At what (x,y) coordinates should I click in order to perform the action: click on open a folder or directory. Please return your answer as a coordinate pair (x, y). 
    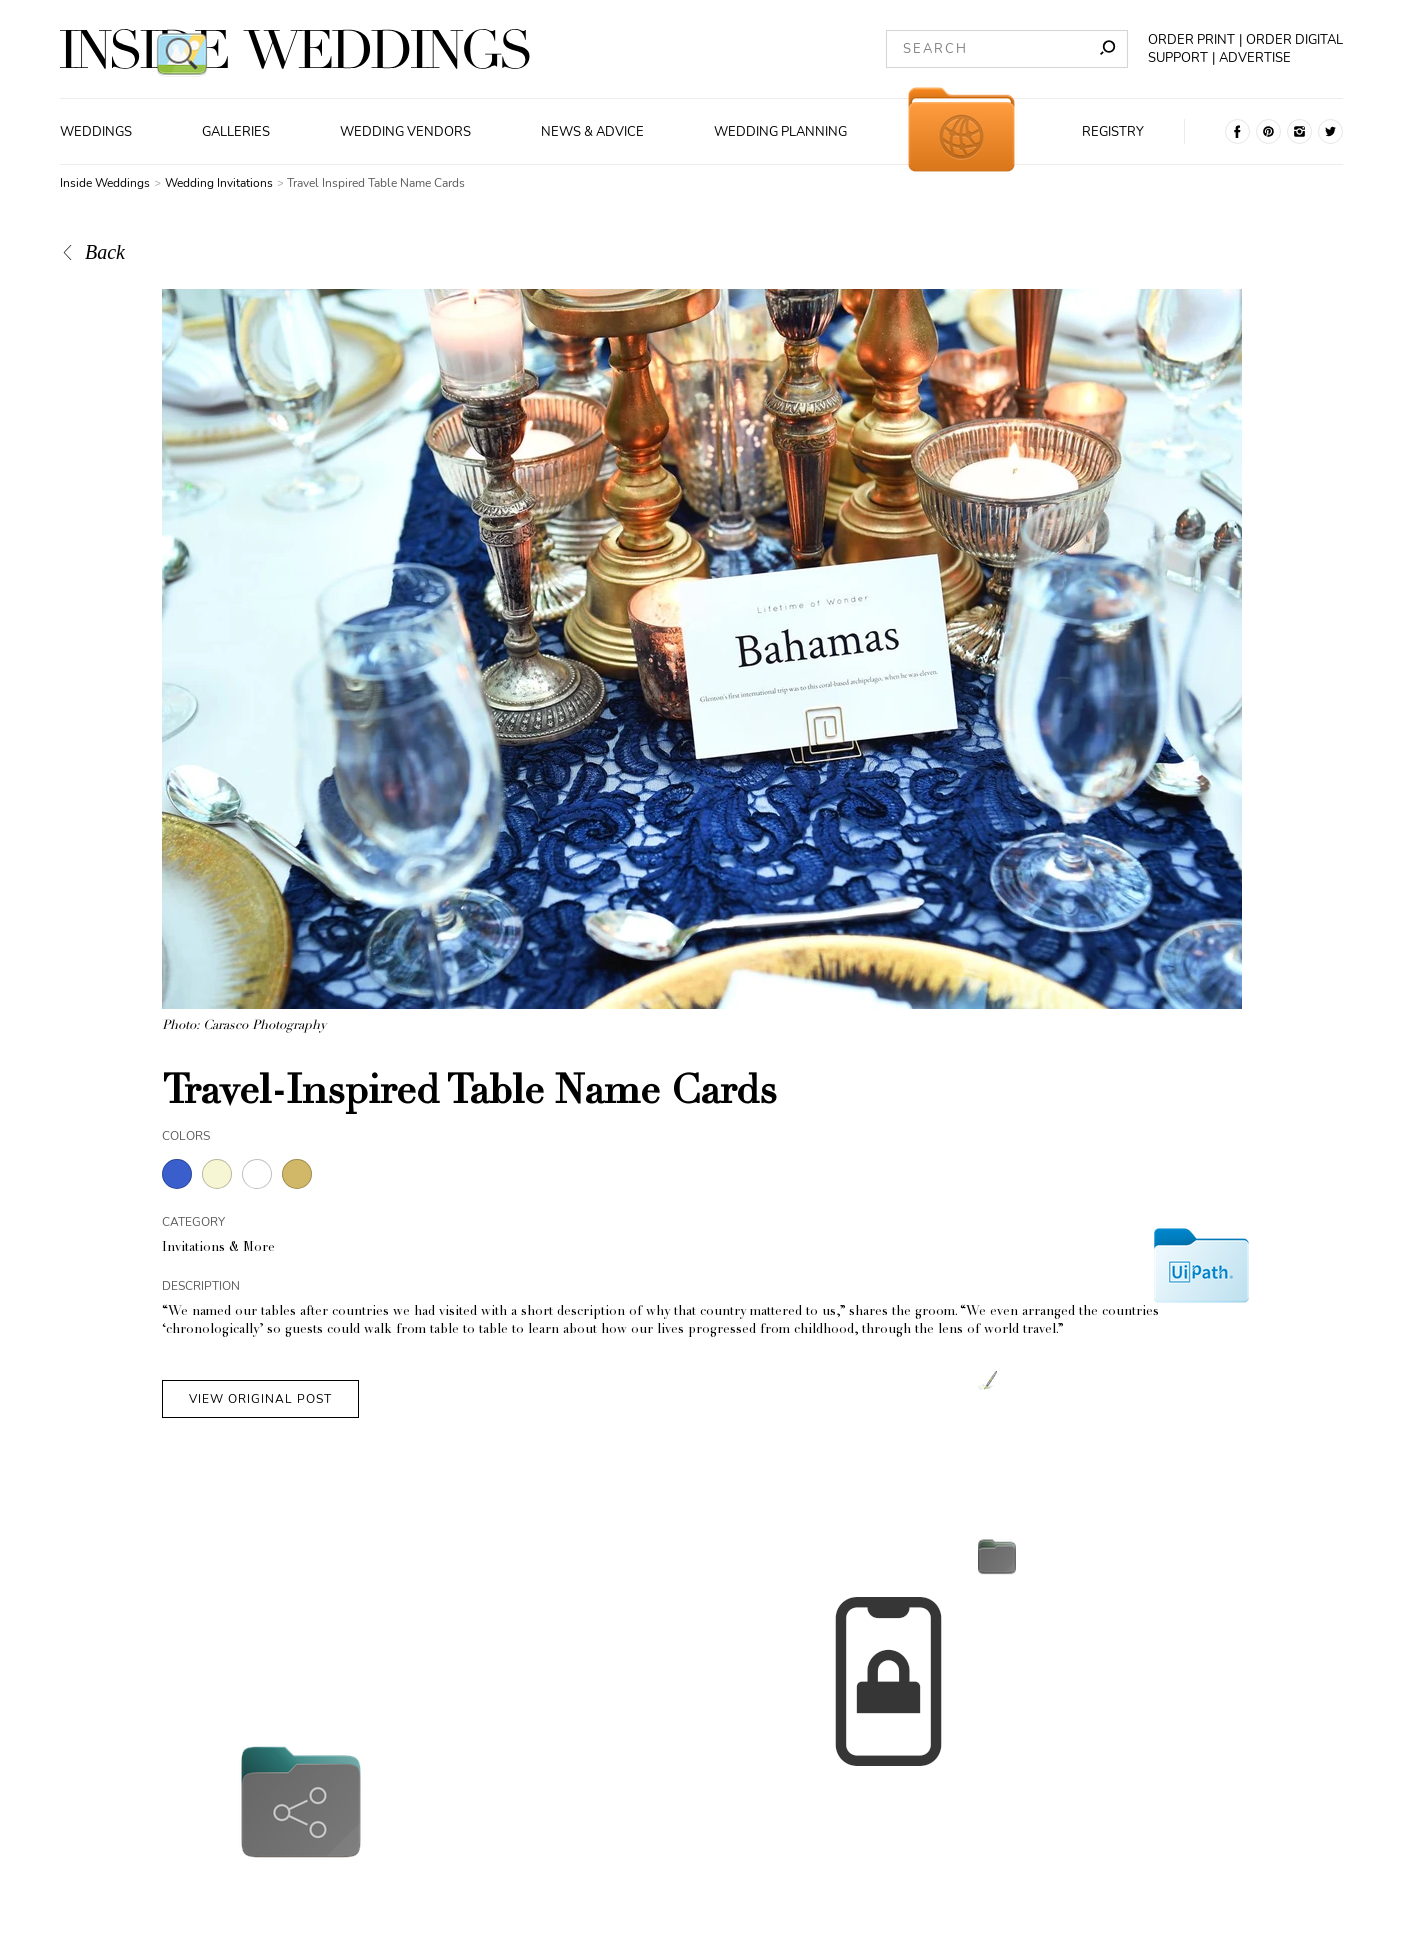
    Looking at the image, I should click on (997, 1556).